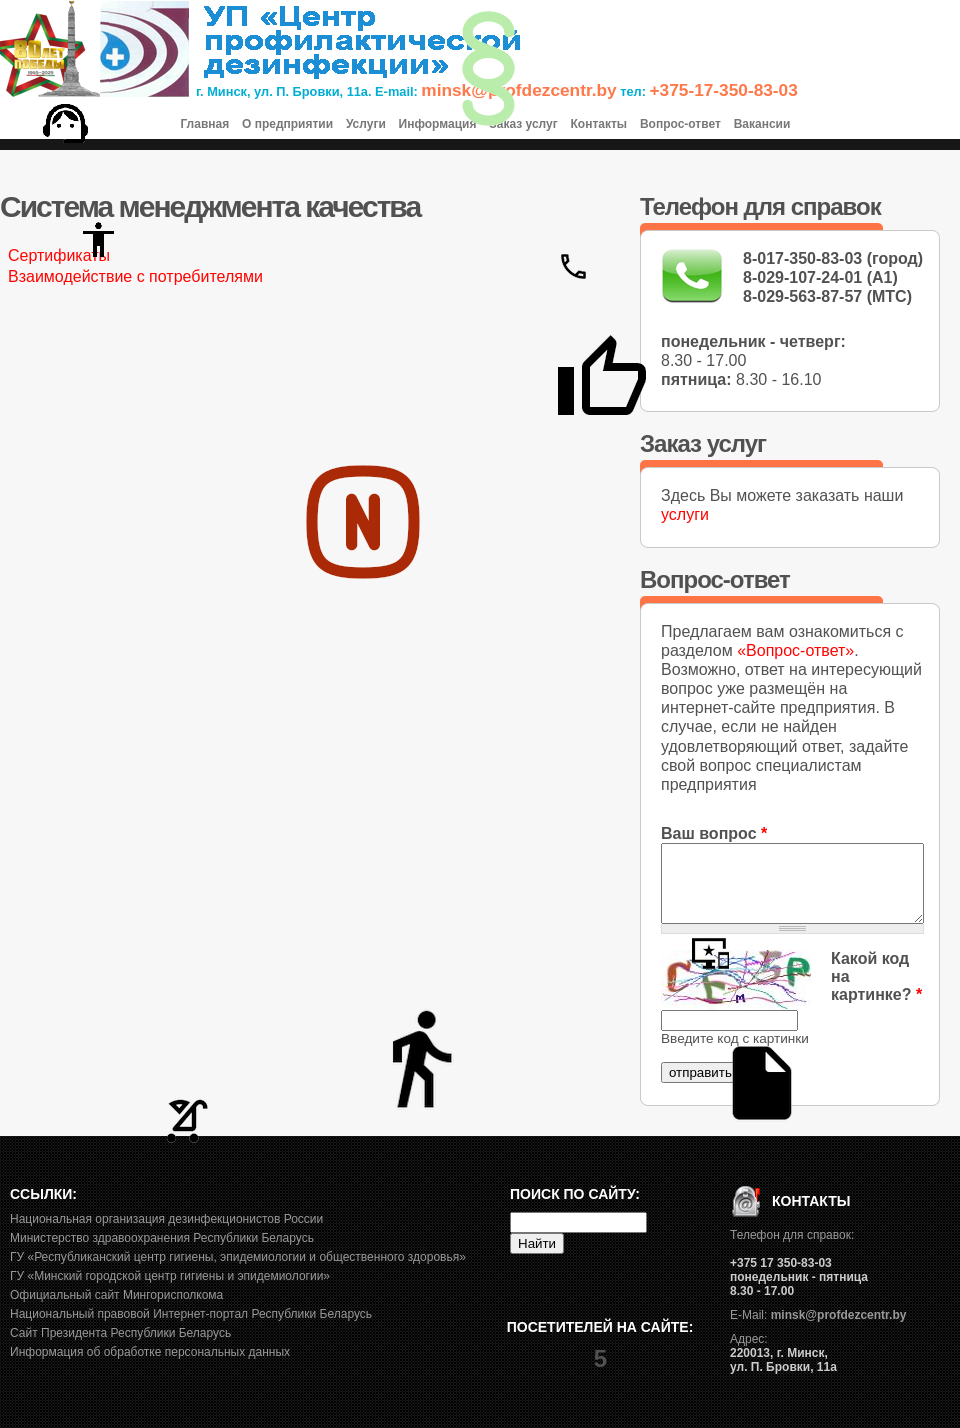  Describe the element at coordinates (420, 1058) in the screenshot. I see `get walking directions` at that location.